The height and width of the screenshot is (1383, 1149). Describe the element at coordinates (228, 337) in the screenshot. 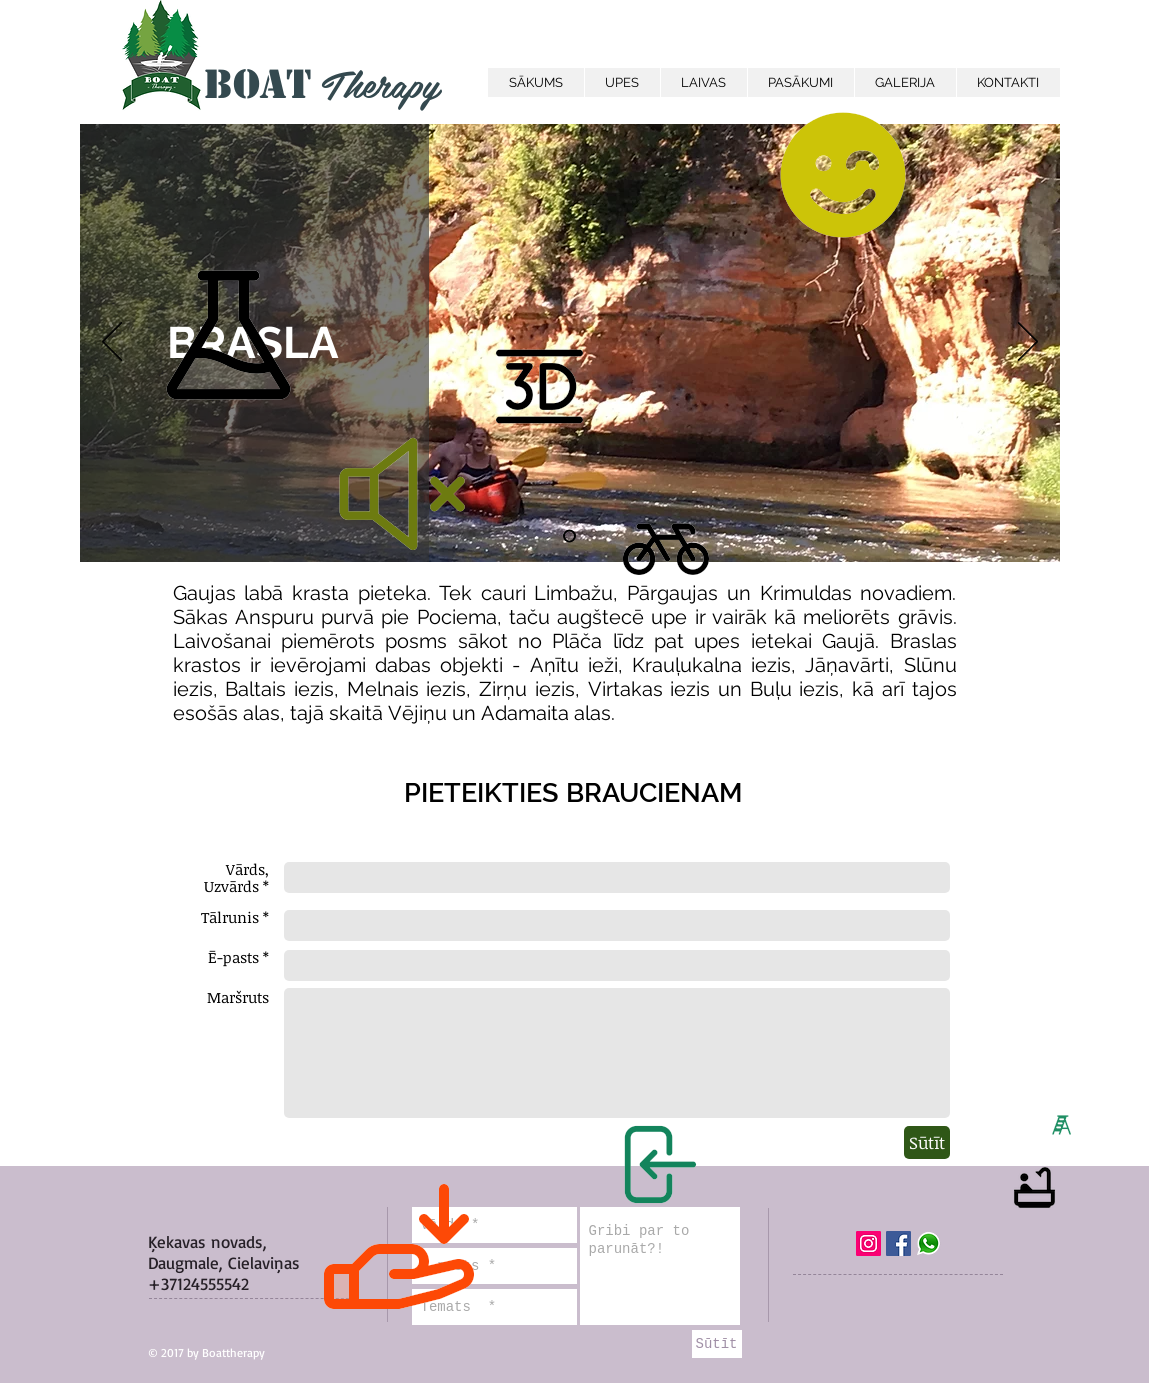

I see `access lab or experimental features` at that location.